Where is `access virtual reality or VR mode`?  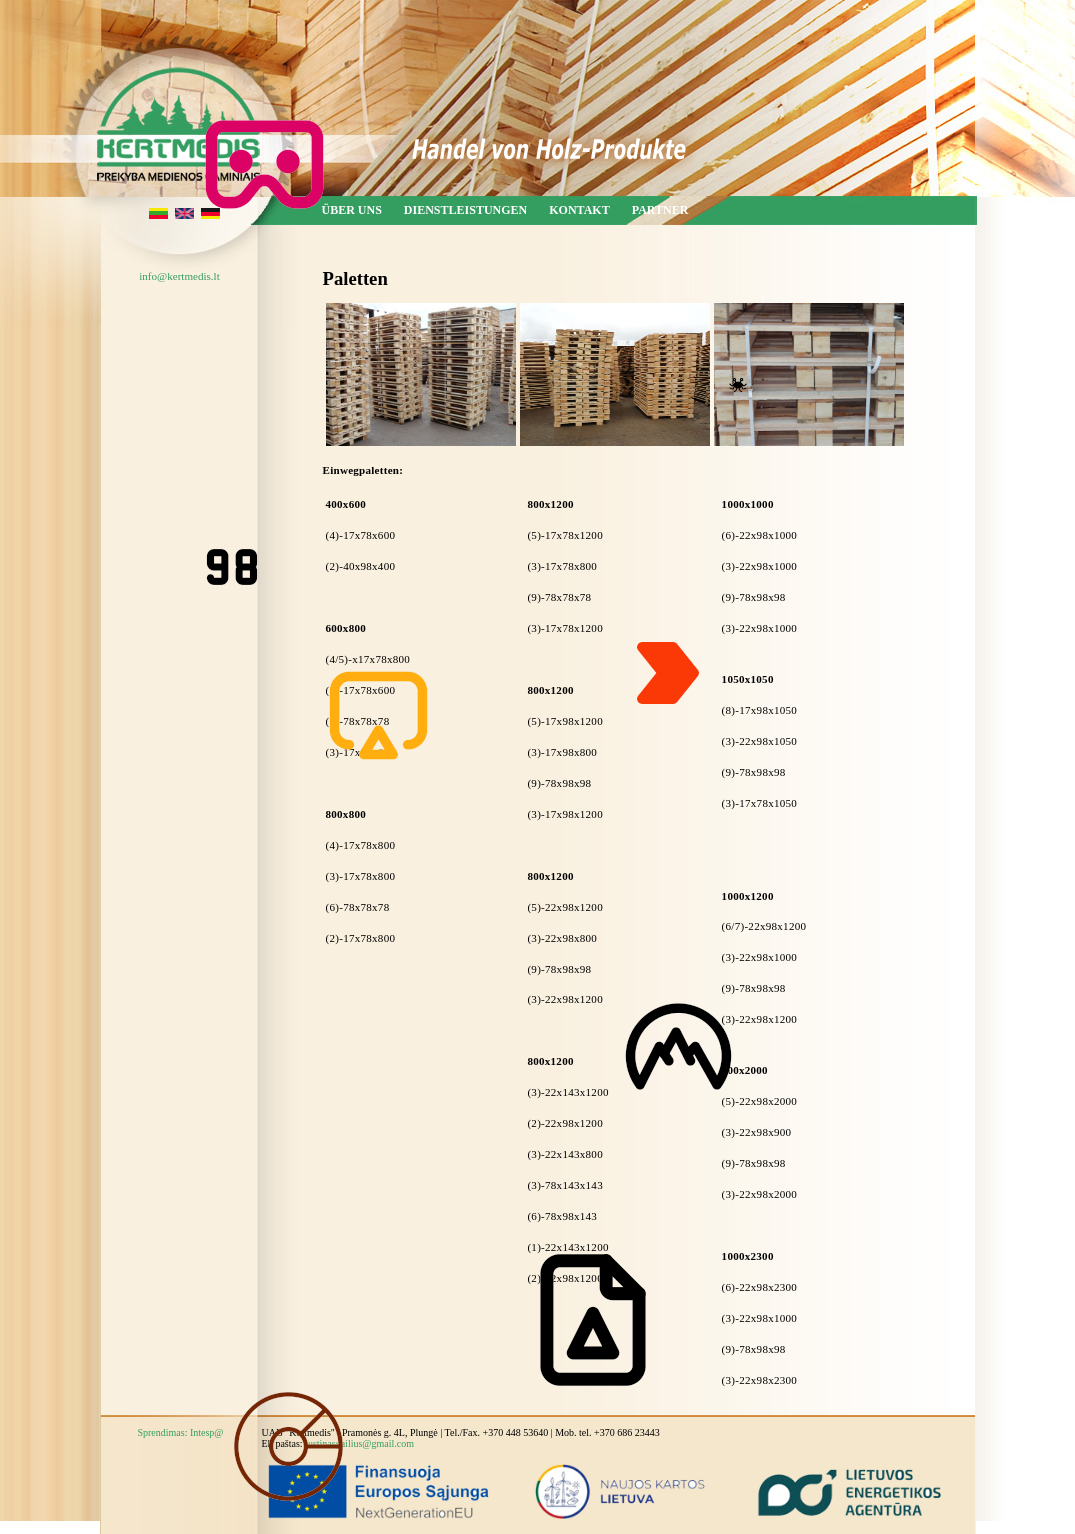
access virtual reality or VR mode is located at coordinates (264, 161).